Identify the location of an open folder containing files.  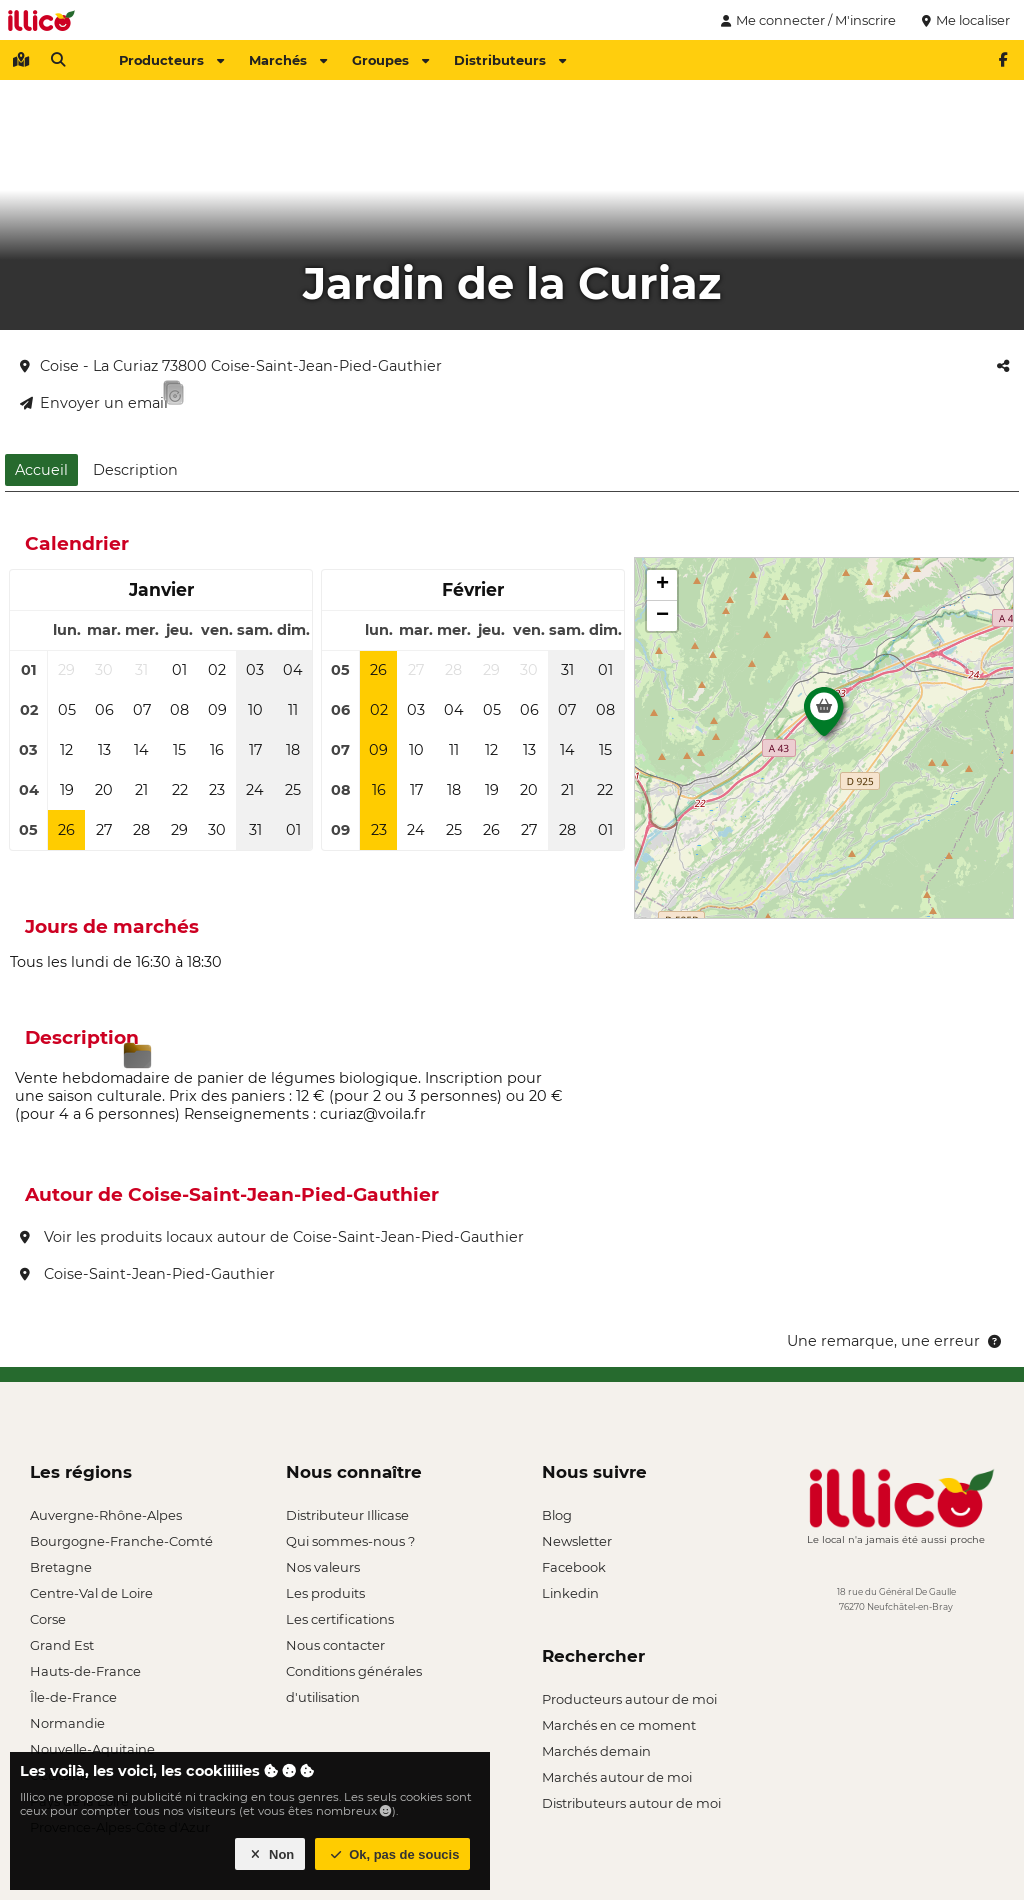
(137, 1055).